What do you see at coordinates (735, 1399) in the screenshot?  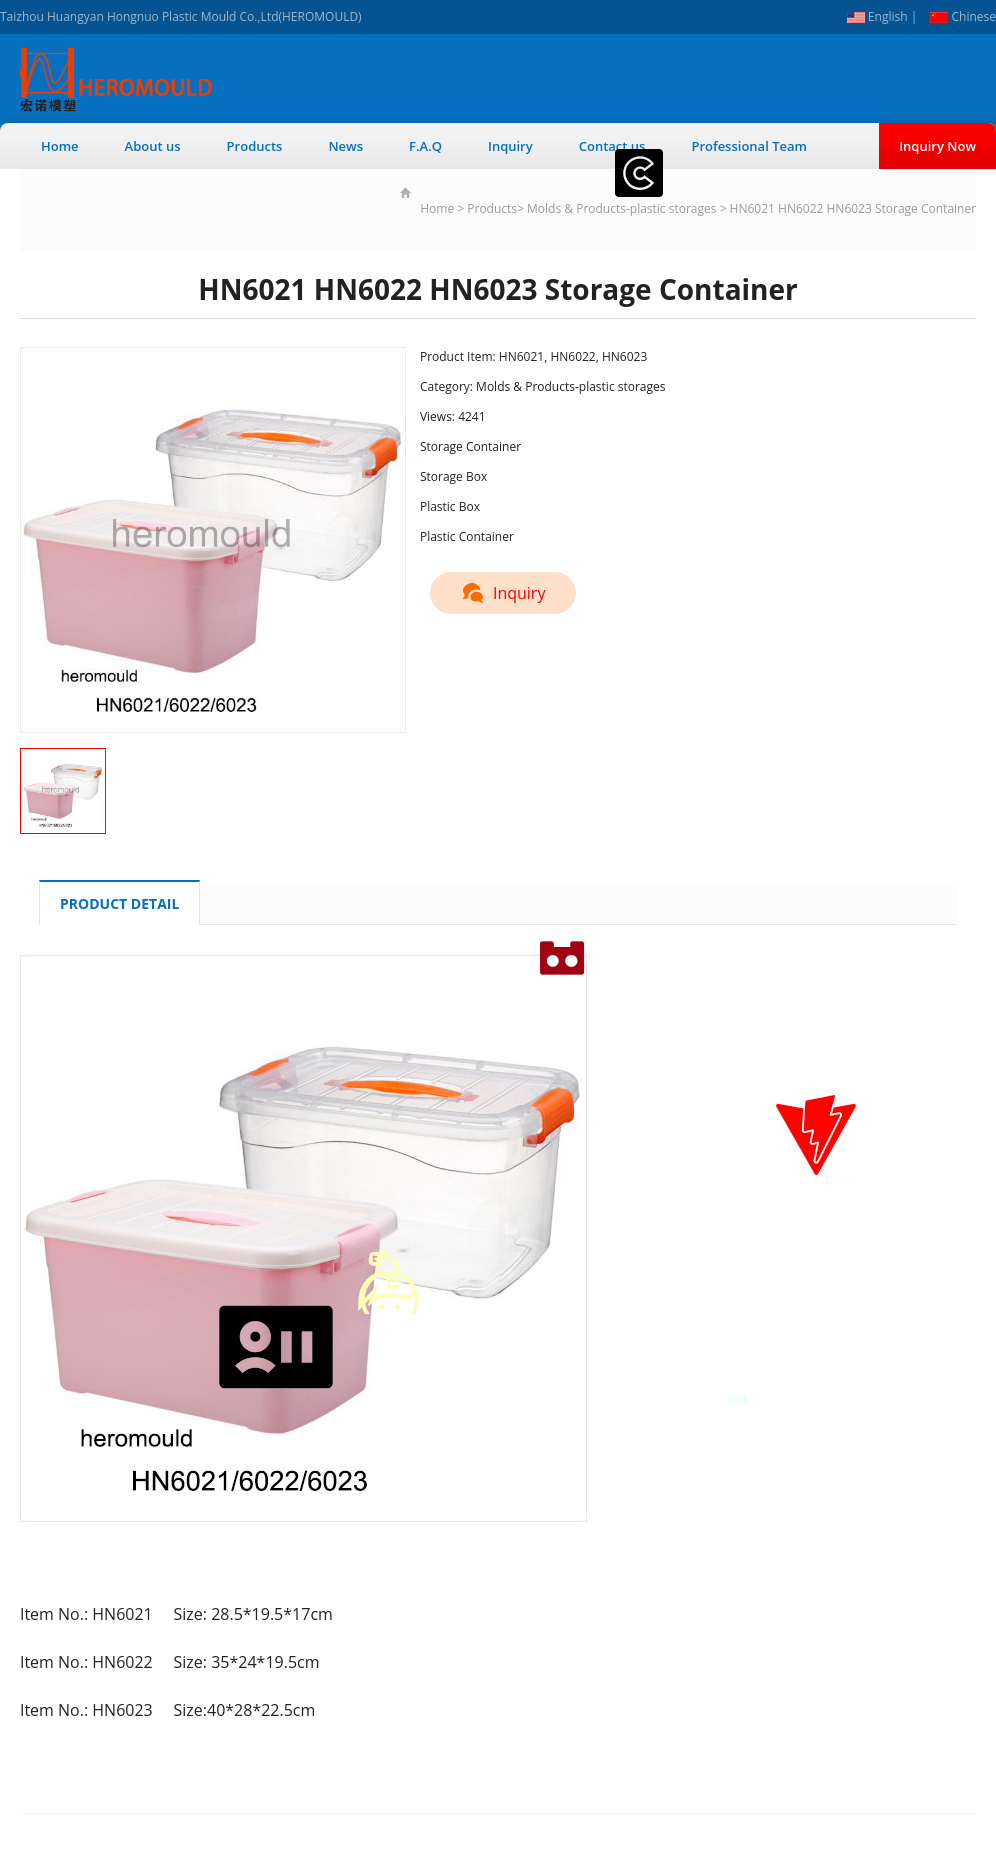 I see `buhl company logo` at bounding box center [735, 1399].